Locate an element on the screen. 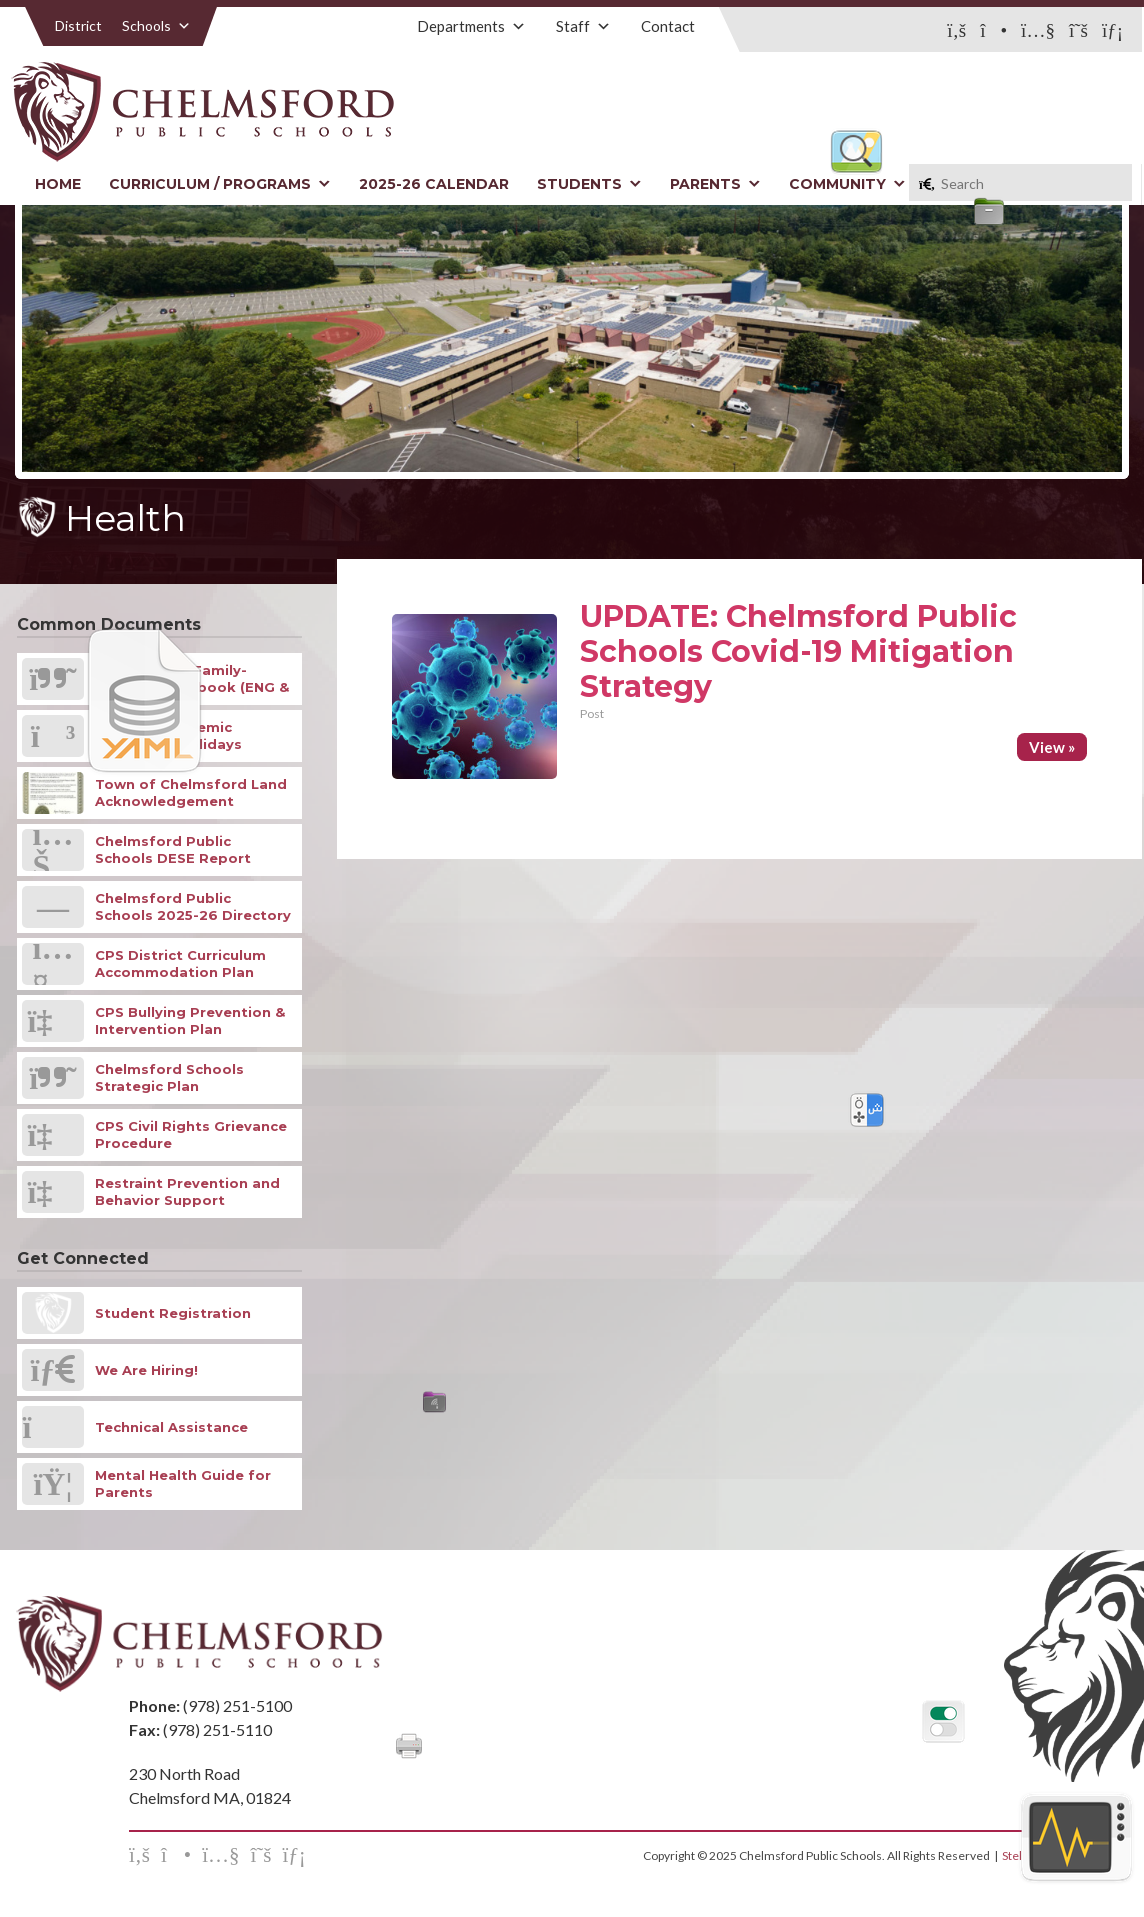 Image resolution: width=1144 pixels, height=1917 pixels. open file manager application is located at coordinates (989, 211).